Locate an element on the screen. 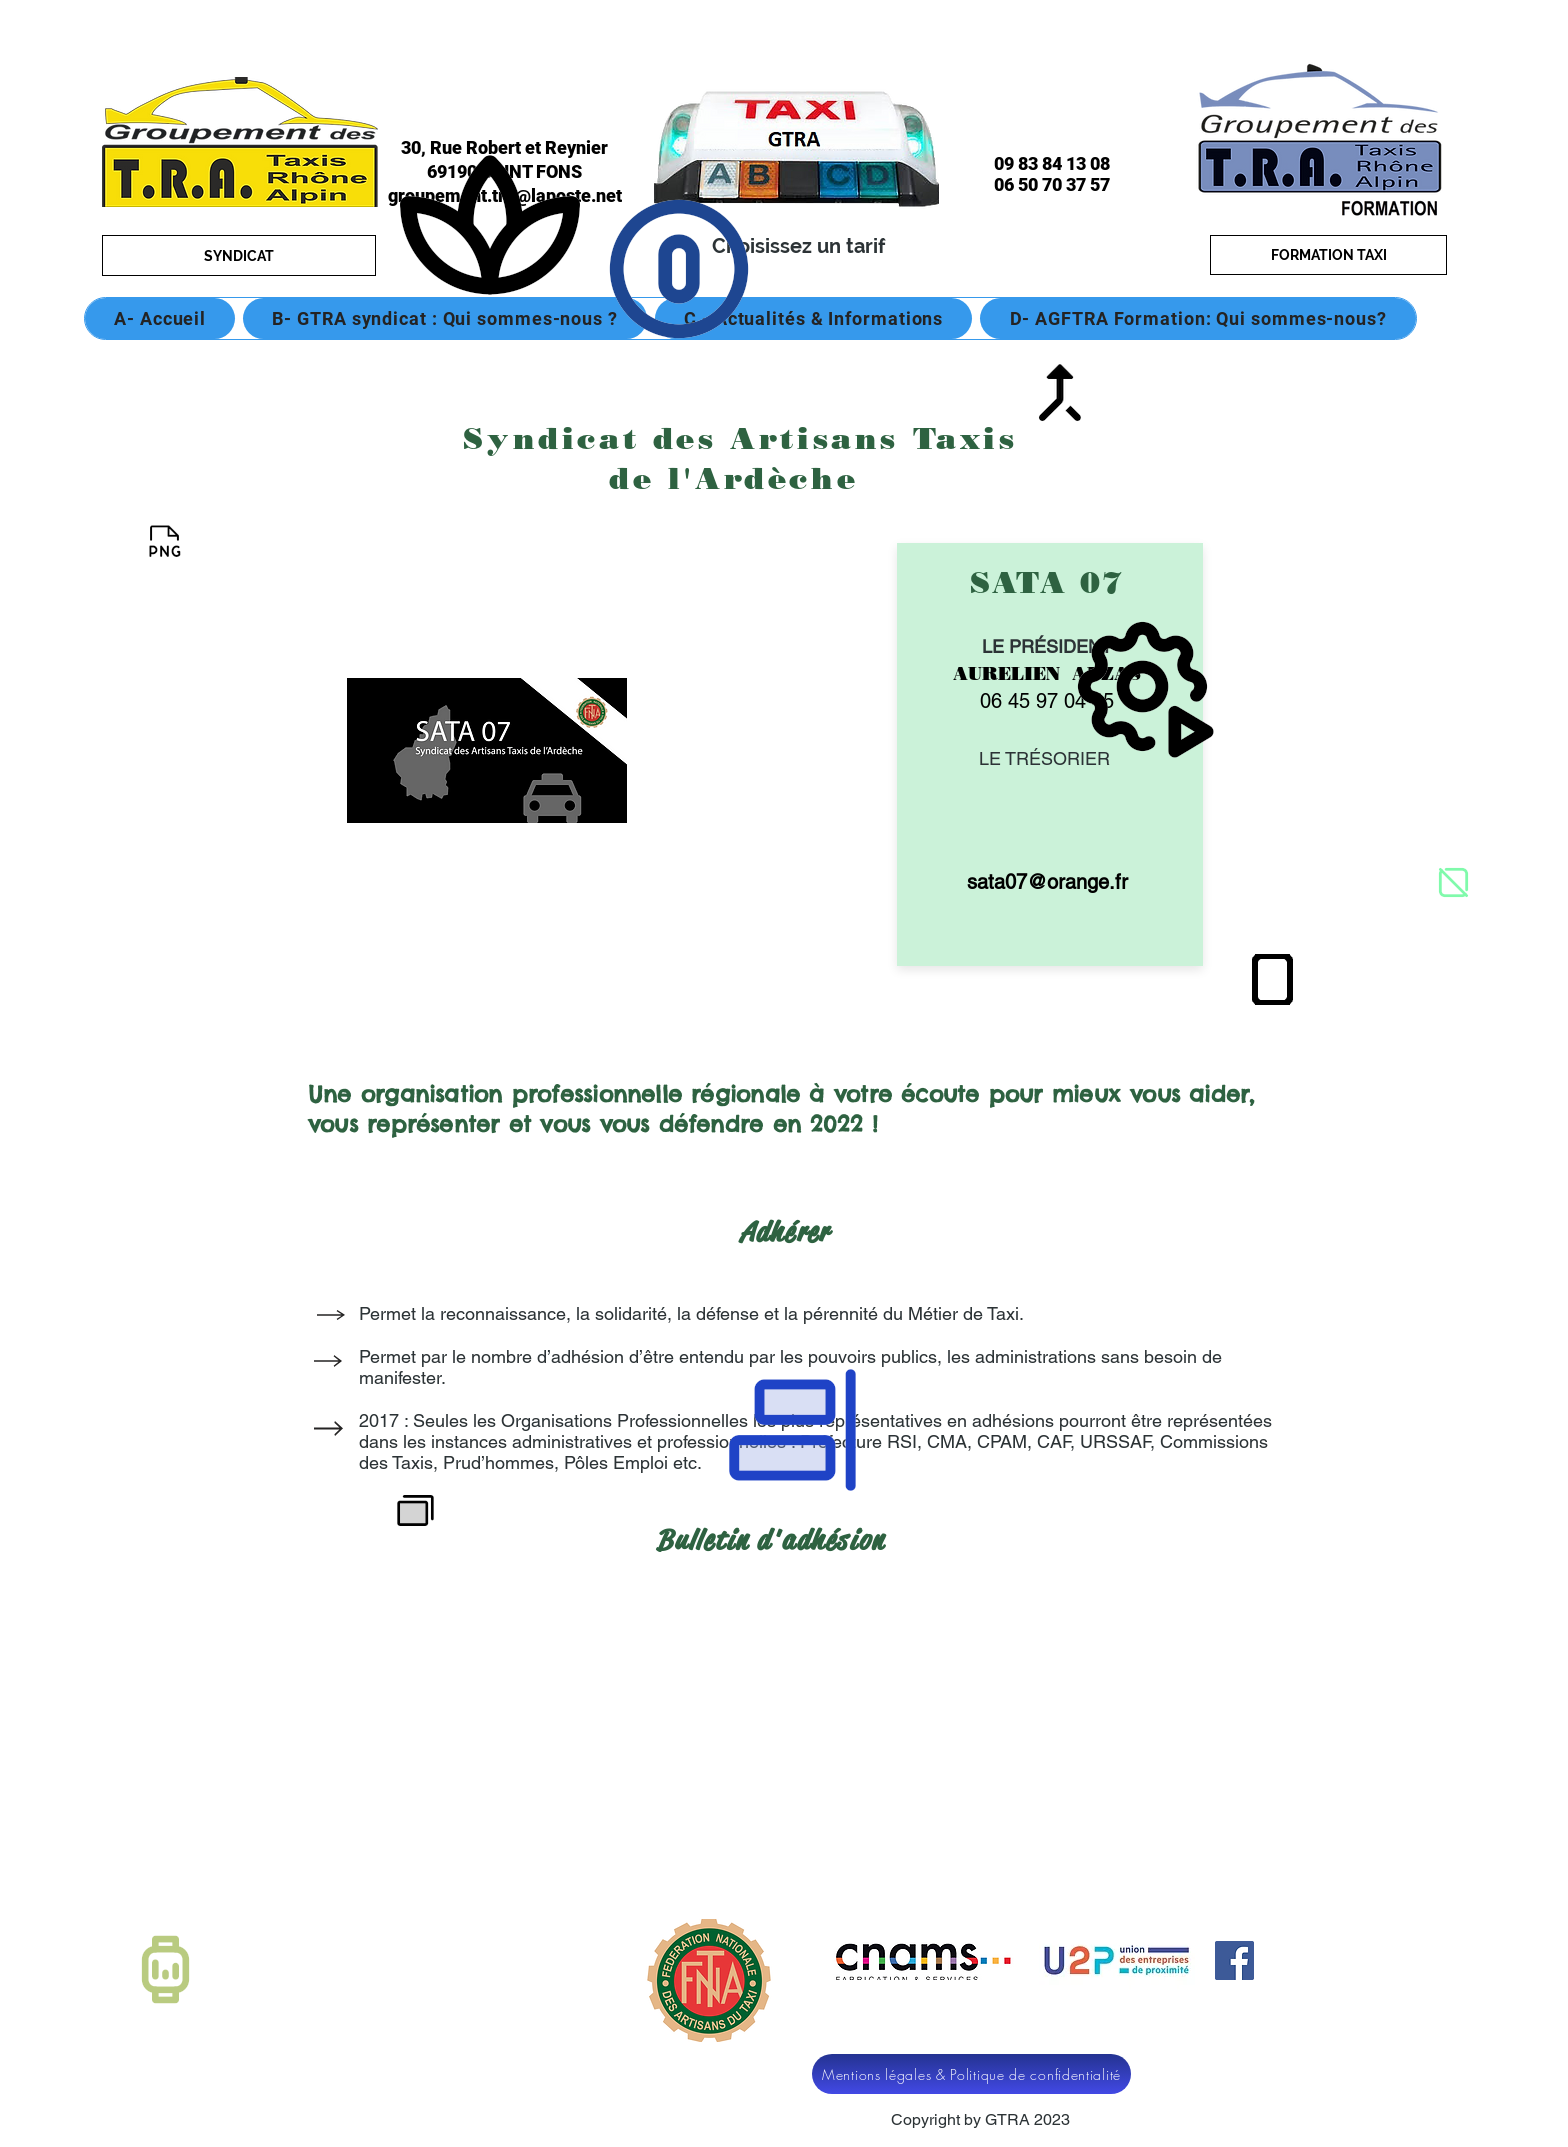 The height and width of the screenshot is (2147, 1568). indicates an "O" option or selection in a multiple choice interface is located at coordinates (679, 269).